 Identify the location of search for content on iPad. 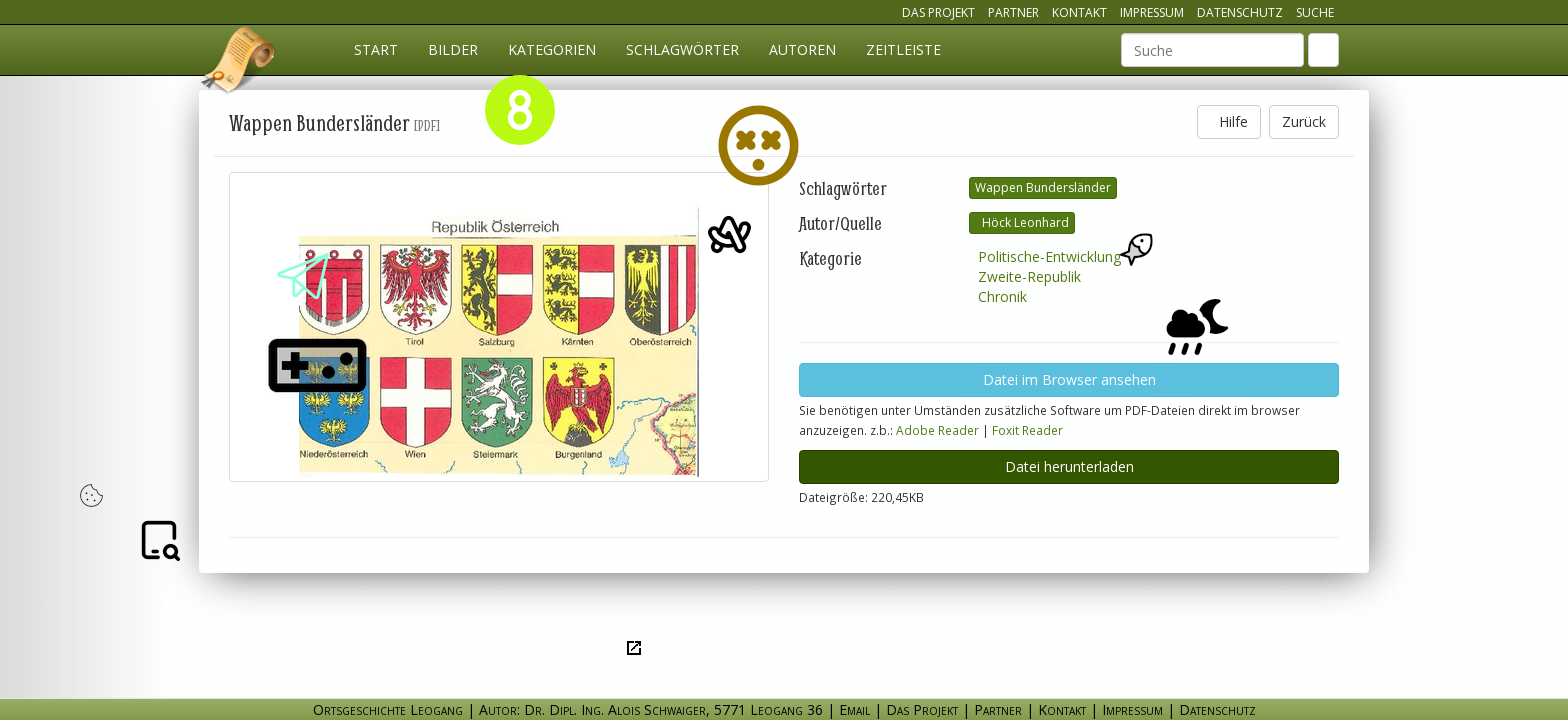
(159, 540).